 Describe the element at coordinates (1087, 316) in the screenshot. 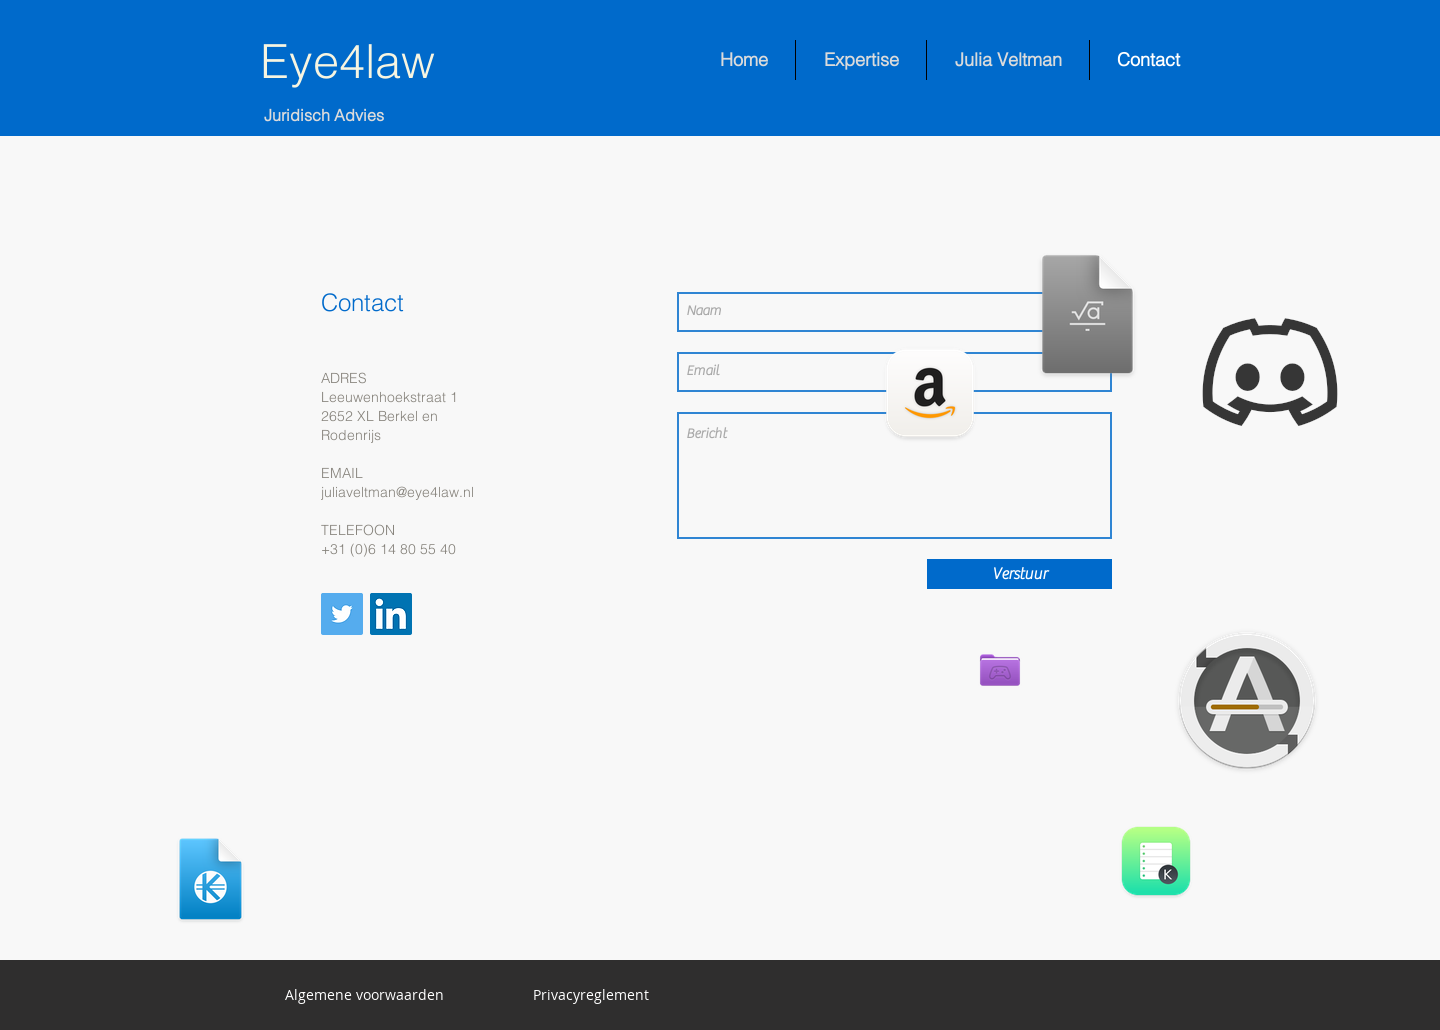

I see `open an opendocument formula file` at that location.